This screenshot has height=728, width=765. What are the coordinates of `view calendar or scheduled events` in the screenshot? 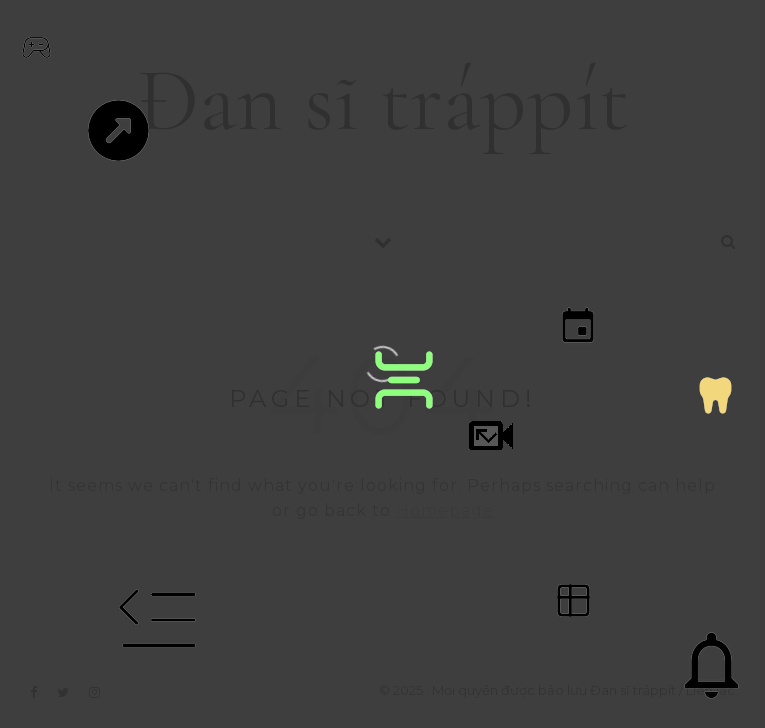 It's located at (578, 325).